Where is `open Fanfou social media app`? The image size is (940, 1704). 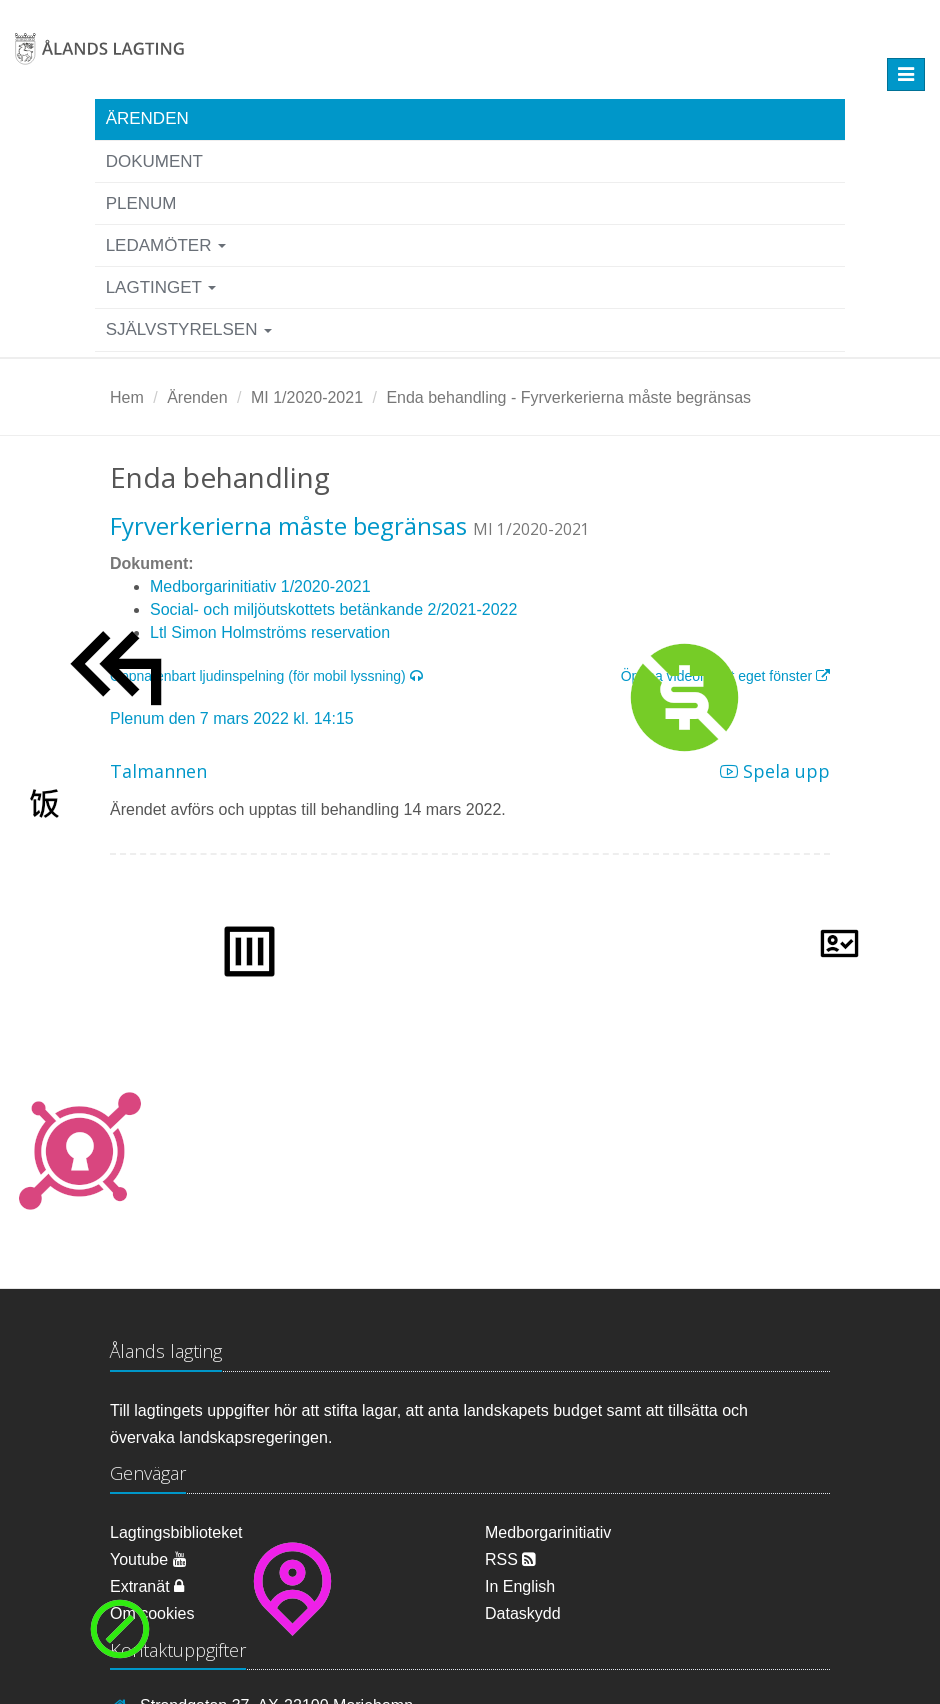
open Fanfou social media app is located at coordinates (44, 803).